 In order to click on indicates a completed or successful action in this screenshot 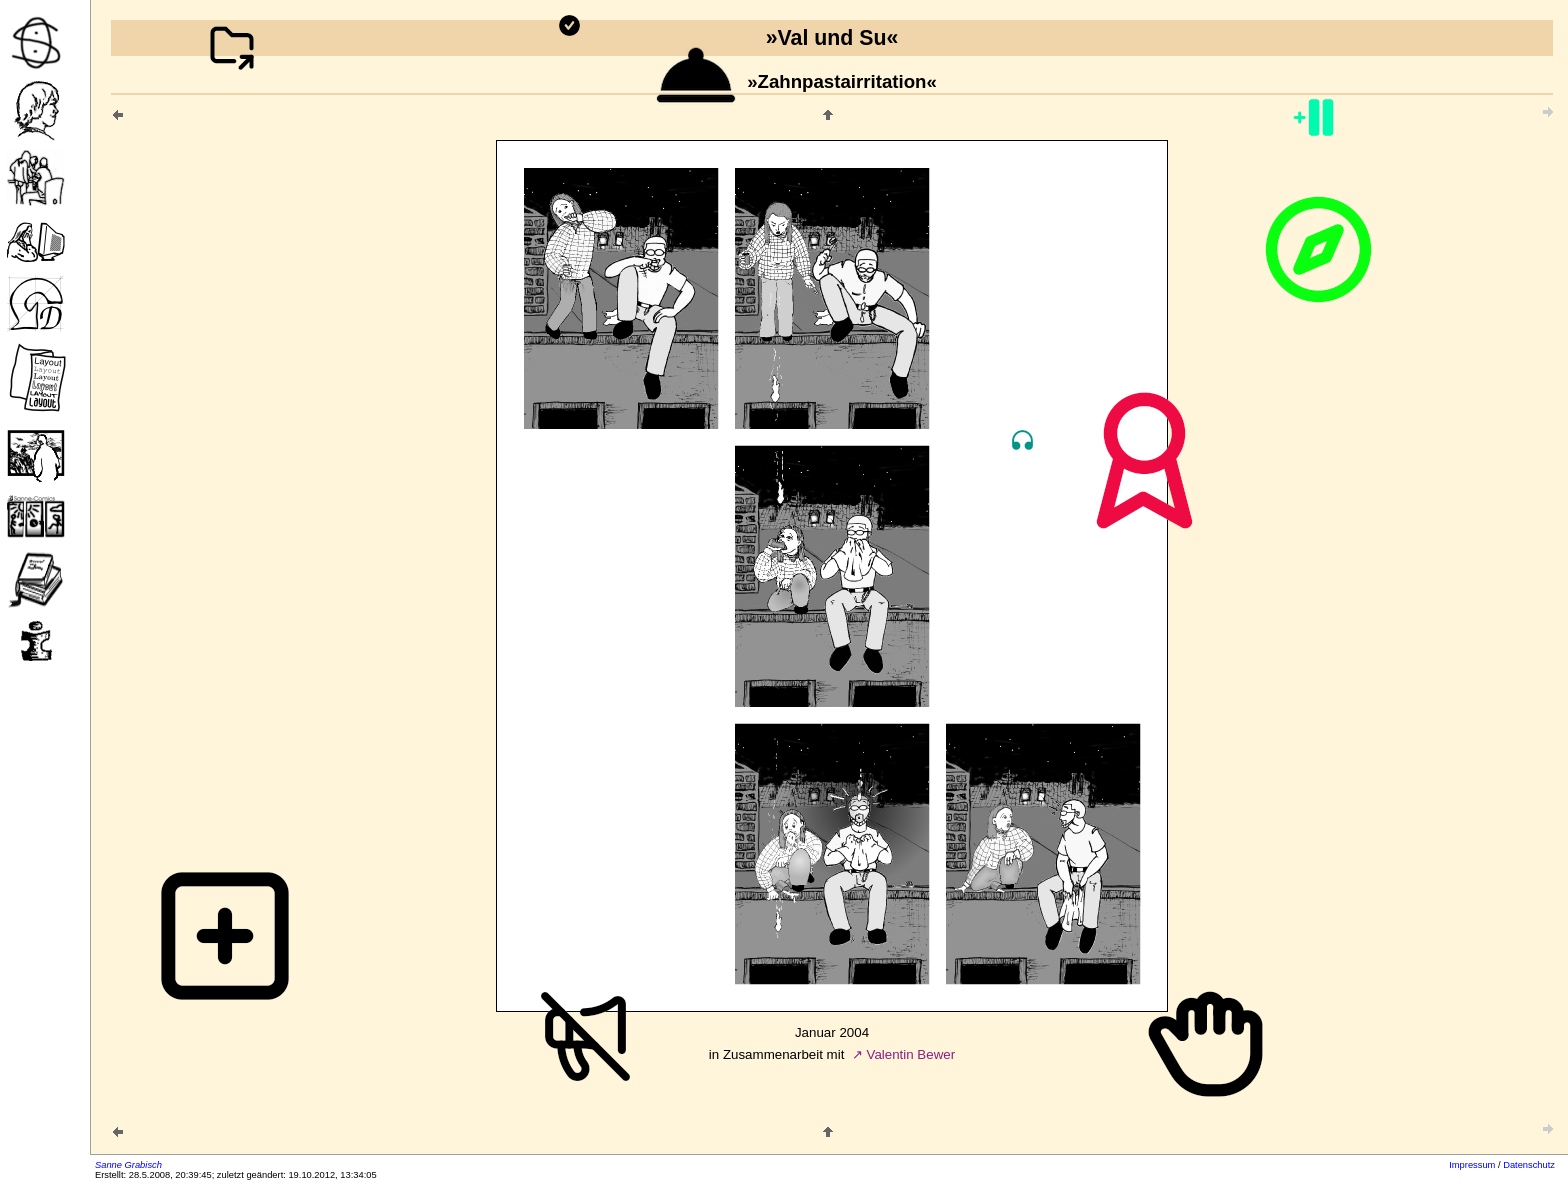, I will do `click(569, 25)`.